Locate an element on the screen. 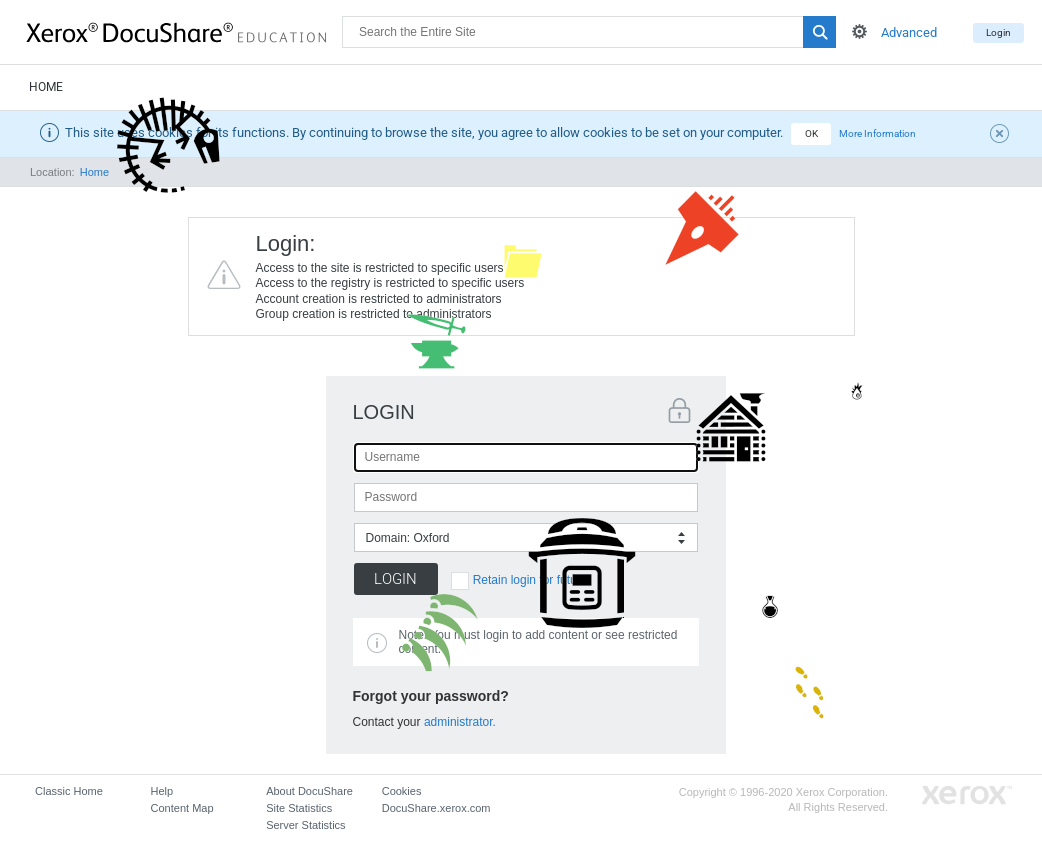 This screenshot has height=846, width=1042. track your steps or walking activity is located at coordinates (809, 692).